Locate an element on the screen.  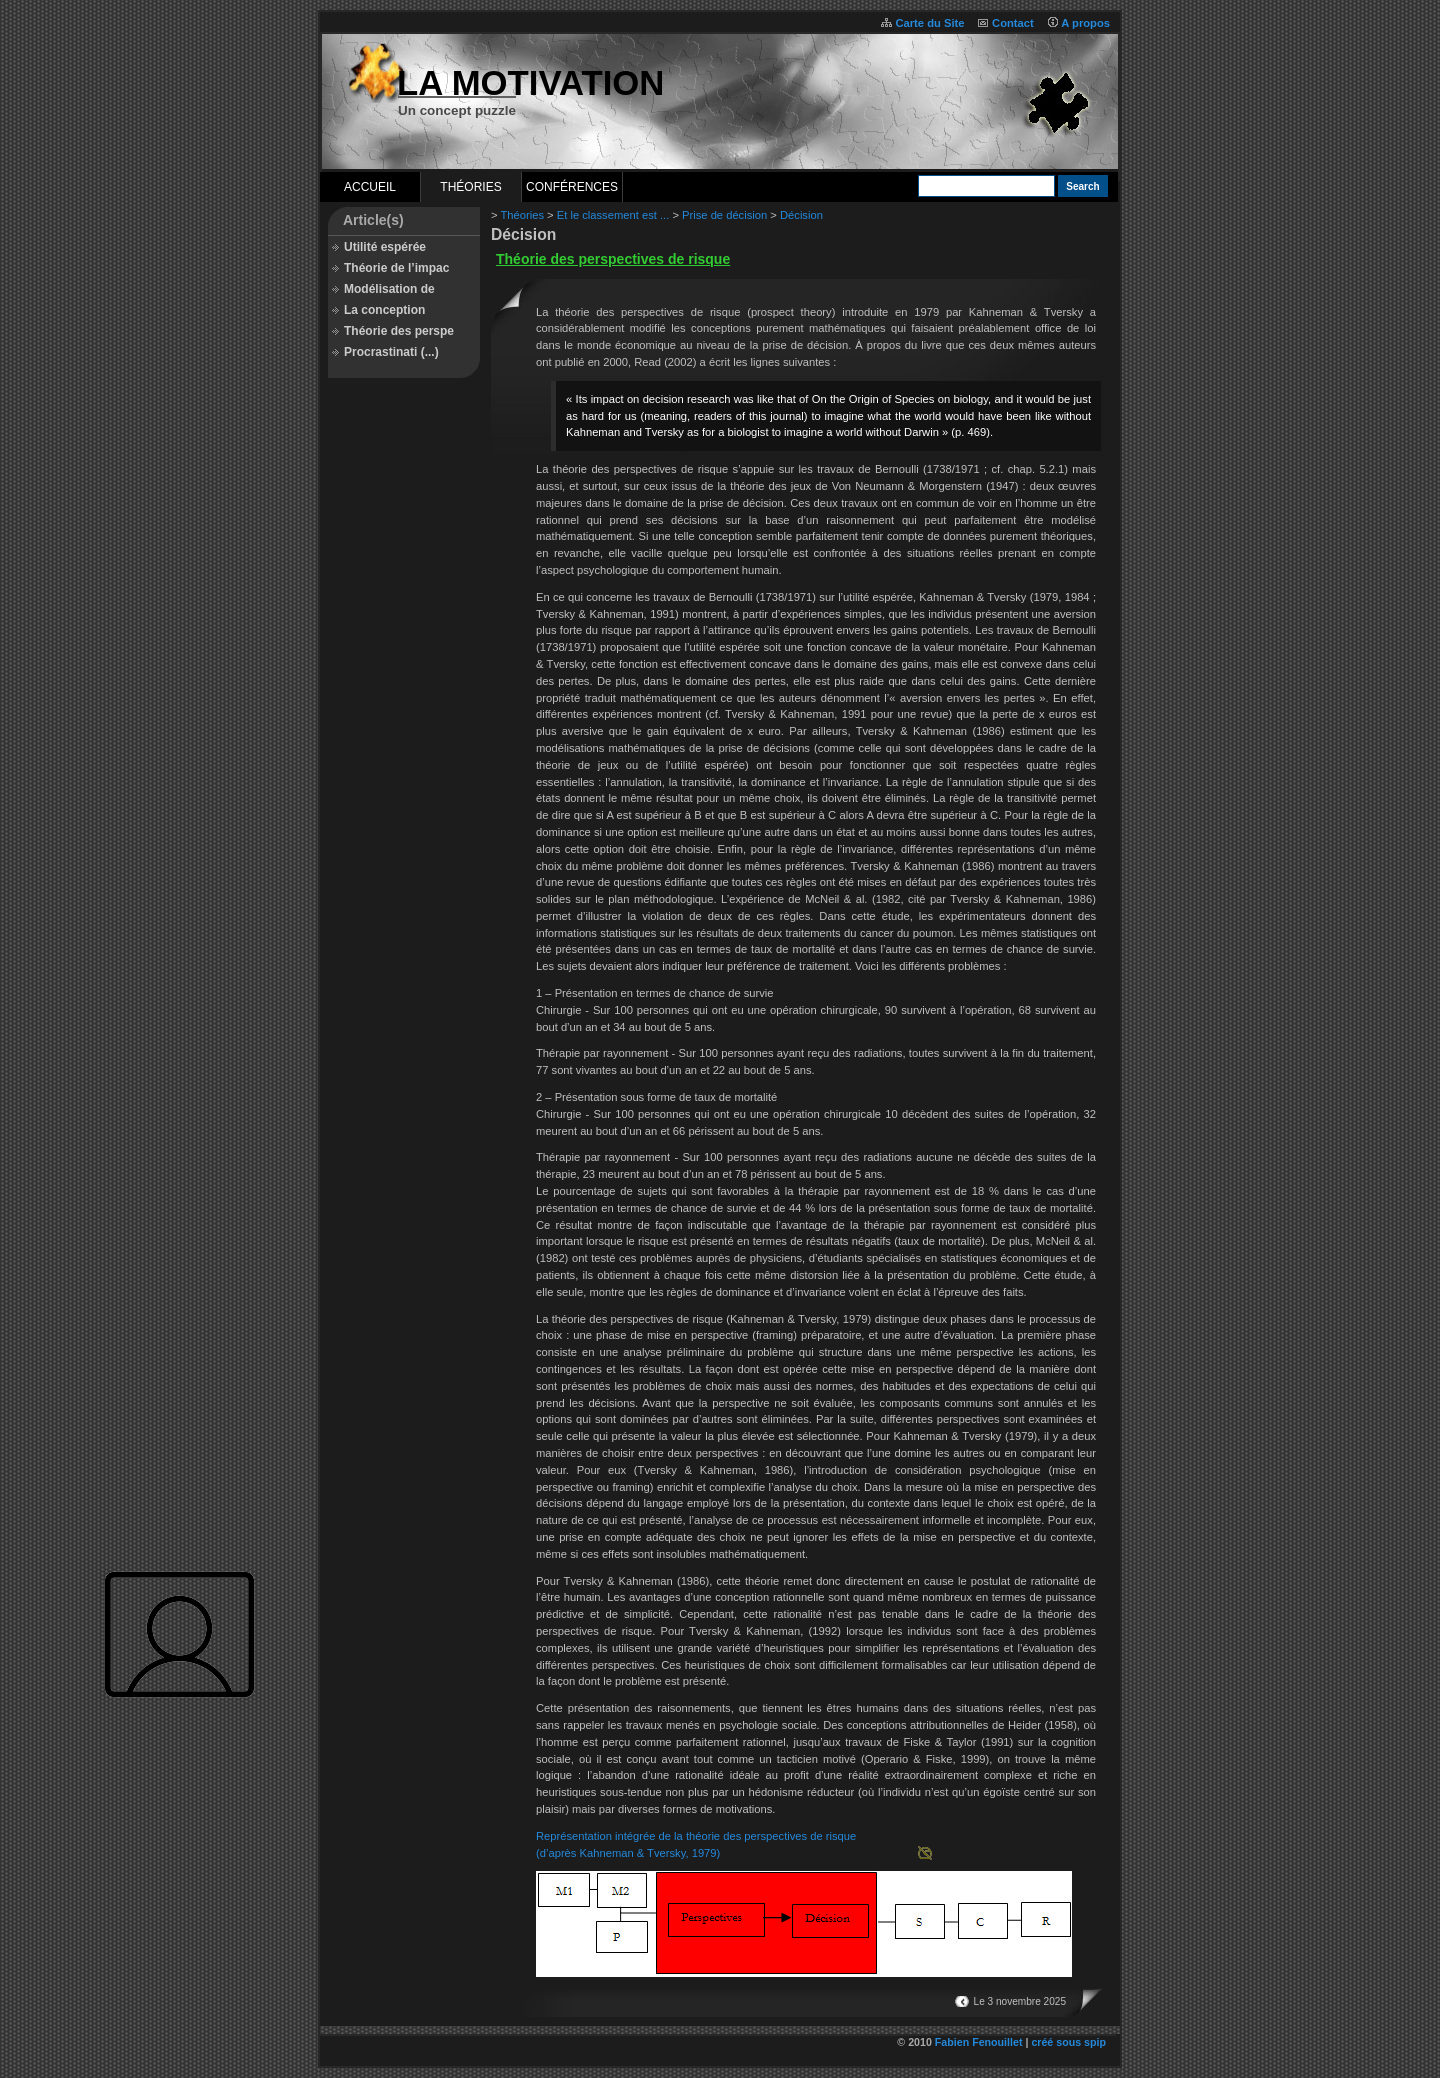
disable safety helmet requirement is located at coordinates (925, 1853).